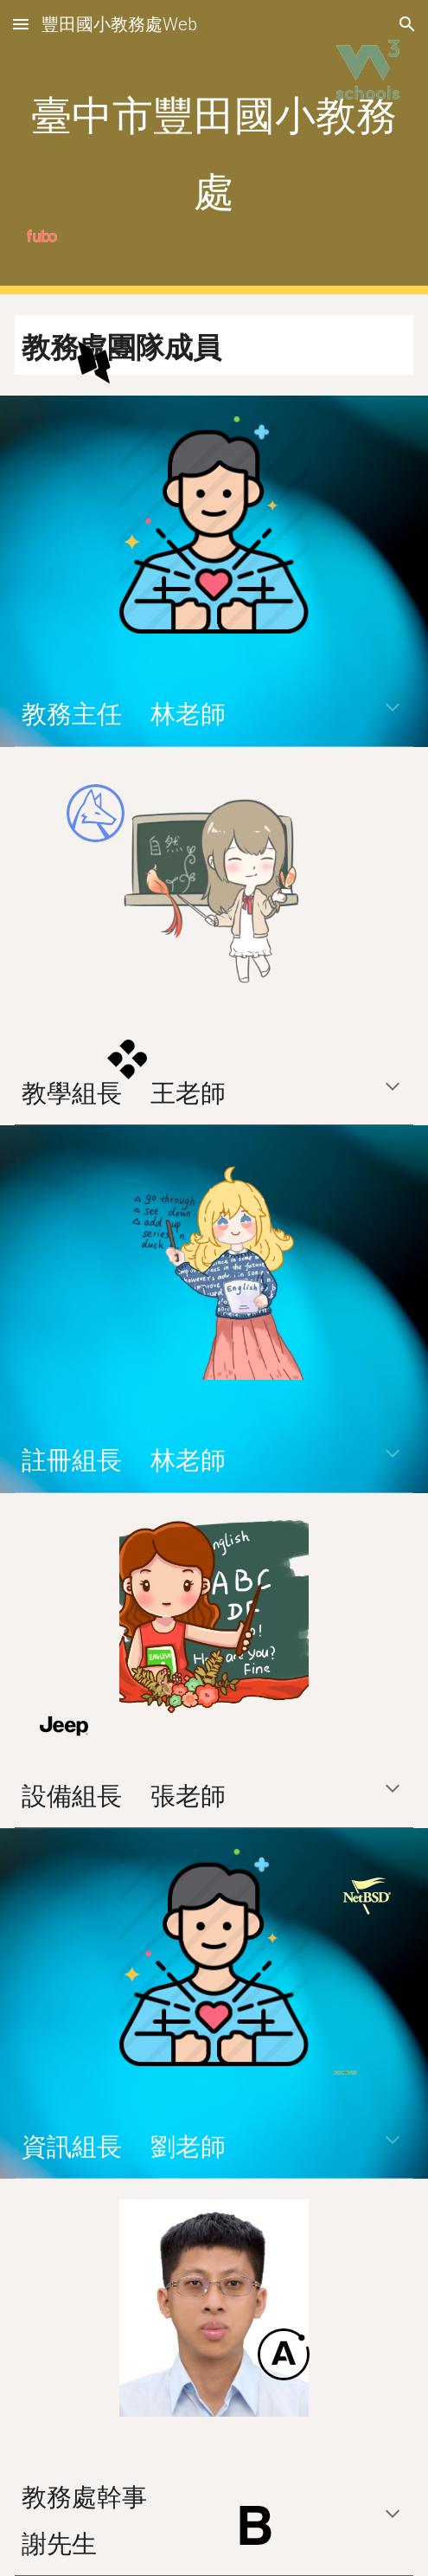  I want to click on bentobox company logo, so click(127, 1059).